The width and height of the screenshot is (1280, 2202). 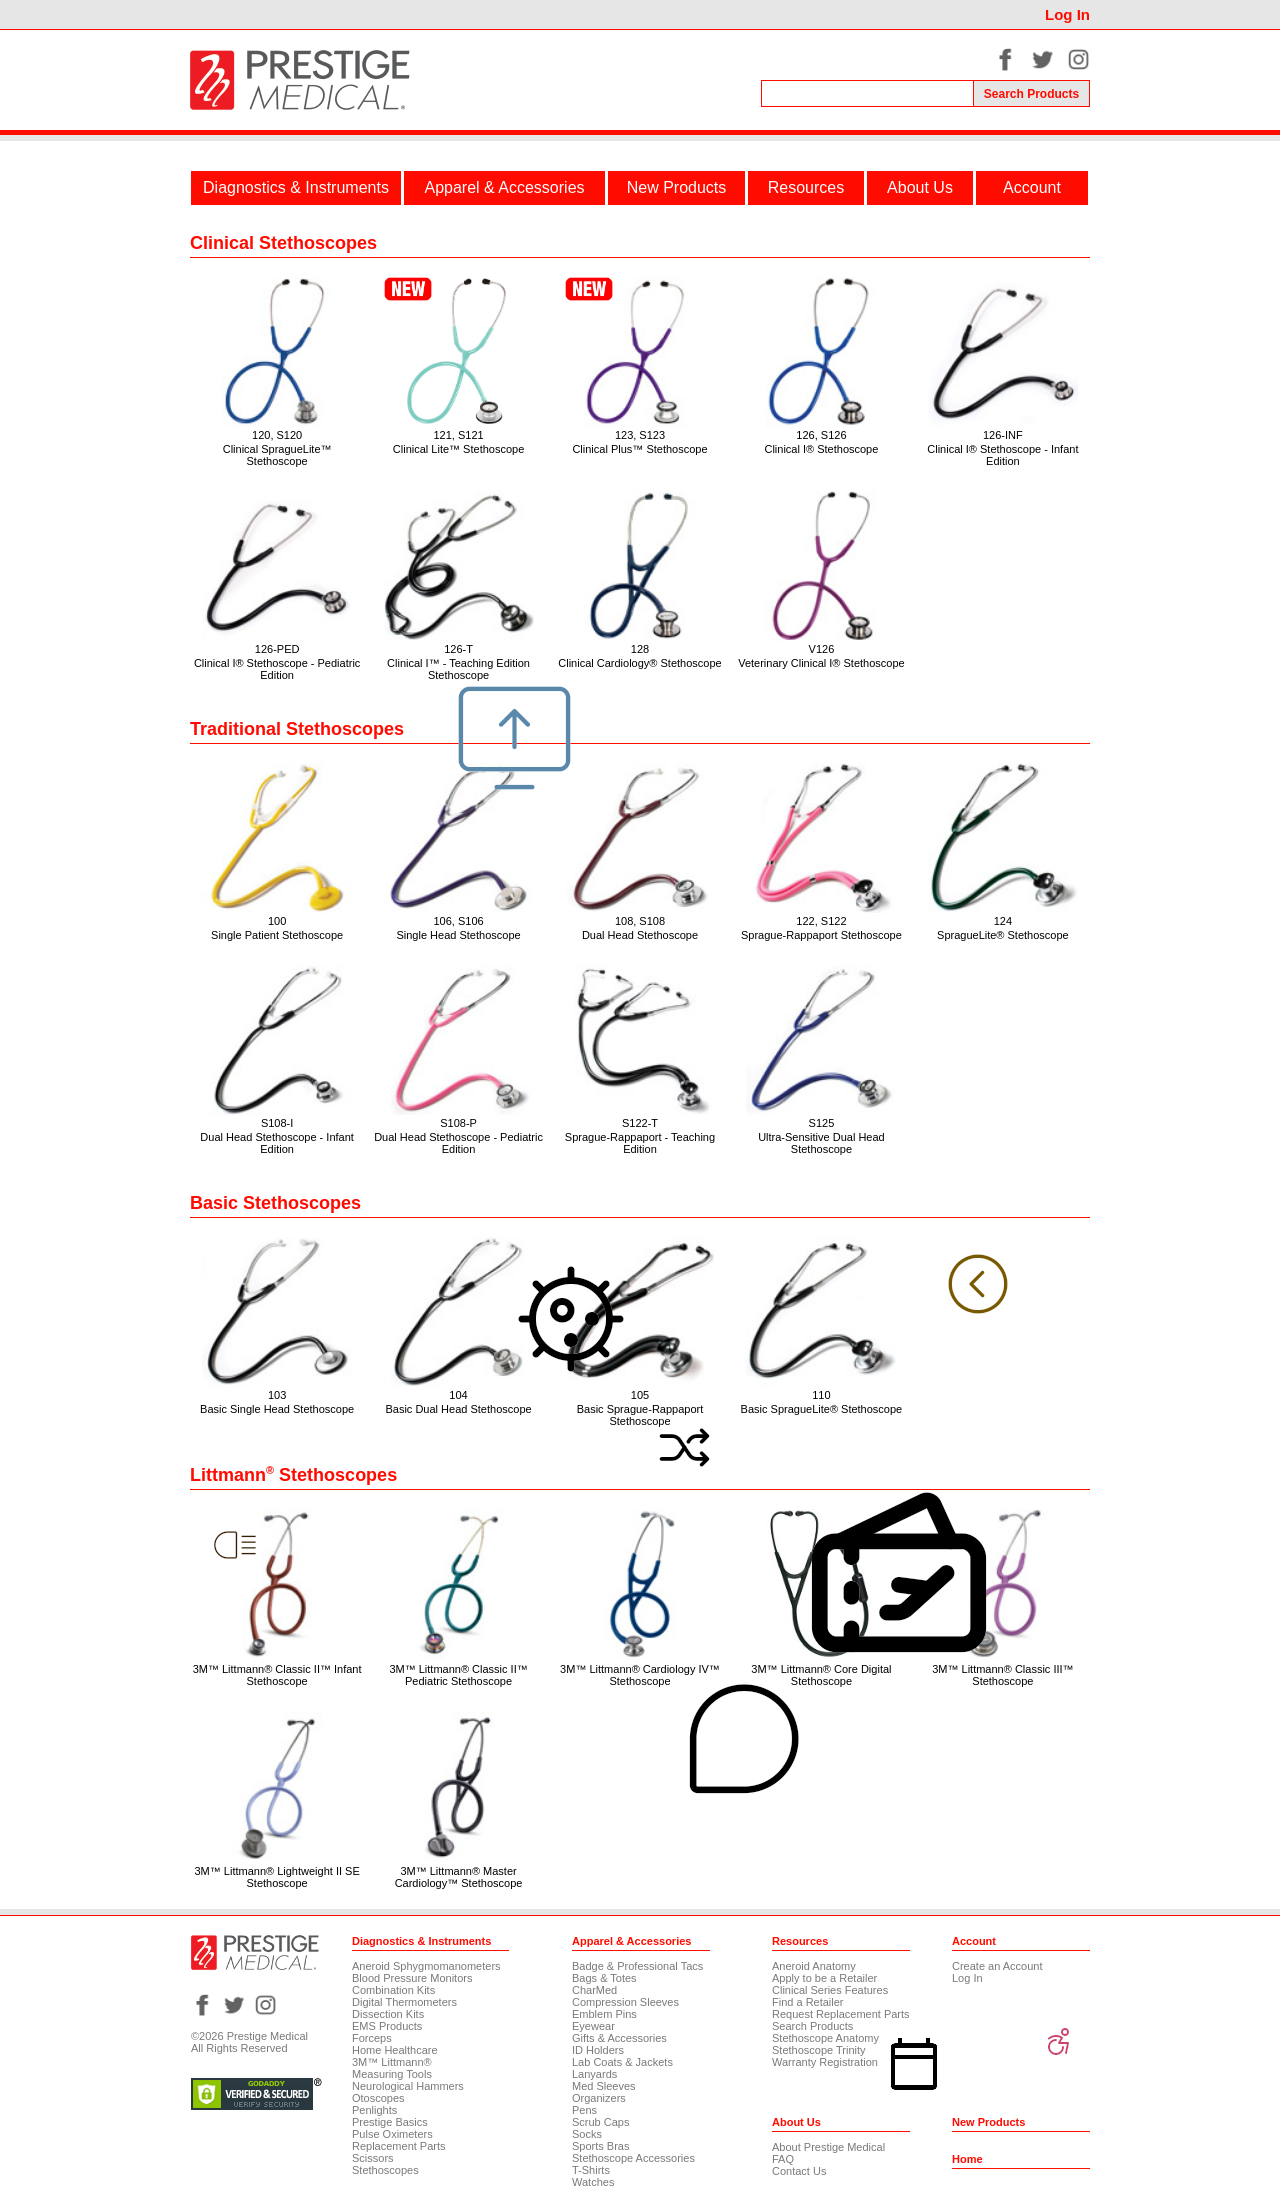 What do you see at coordinates (742, 1741) in the screenshot?
I see `open chat or messaging` at bounding box center [742, 1741].